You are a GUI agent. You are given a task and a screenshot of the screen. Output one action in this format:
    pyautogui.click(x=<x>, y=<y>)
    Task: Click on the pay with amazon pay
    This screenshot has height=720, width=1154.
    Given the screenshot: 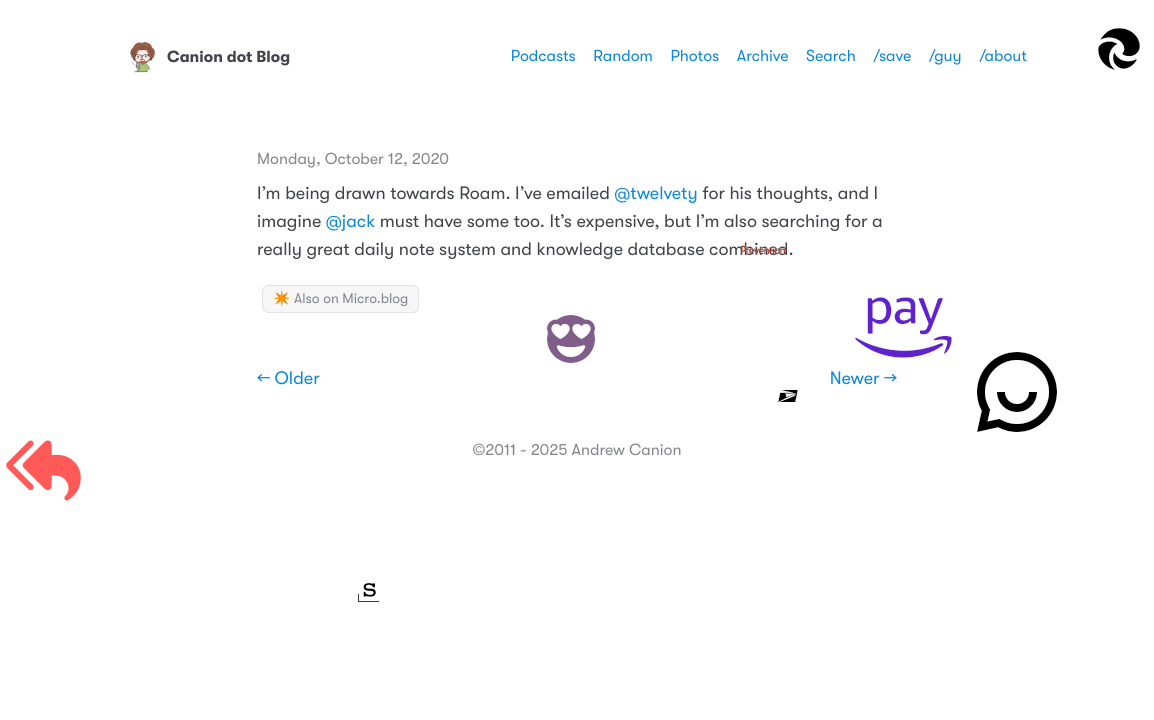 What is the action you would take?
    pyautogui.click(x=903, y=327)
    